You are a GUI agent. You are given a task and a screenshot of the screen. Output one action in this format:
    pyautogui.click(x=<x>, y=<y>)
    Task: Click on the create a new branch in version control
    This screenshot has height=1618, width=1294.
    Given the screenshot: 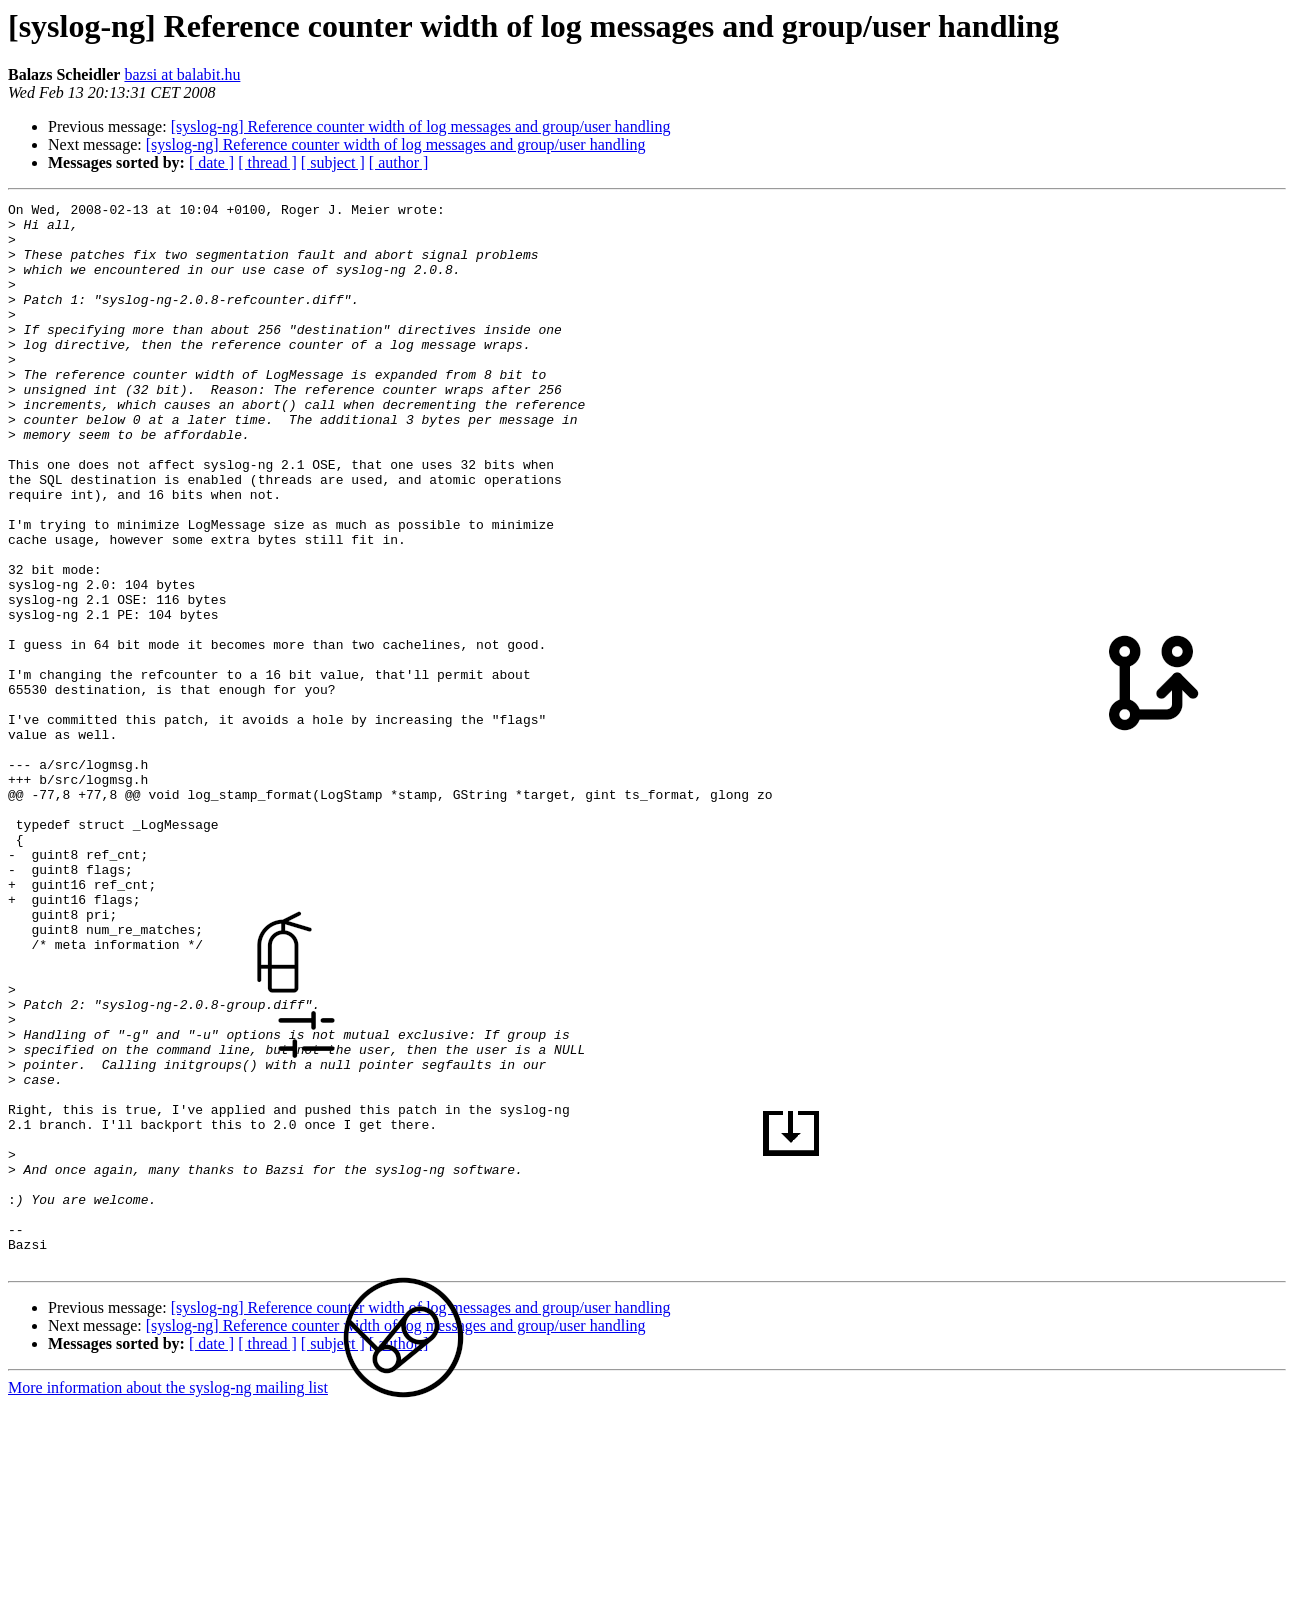 What is the action you would take?
    pyautogui.click(x=1151, y=683)
    